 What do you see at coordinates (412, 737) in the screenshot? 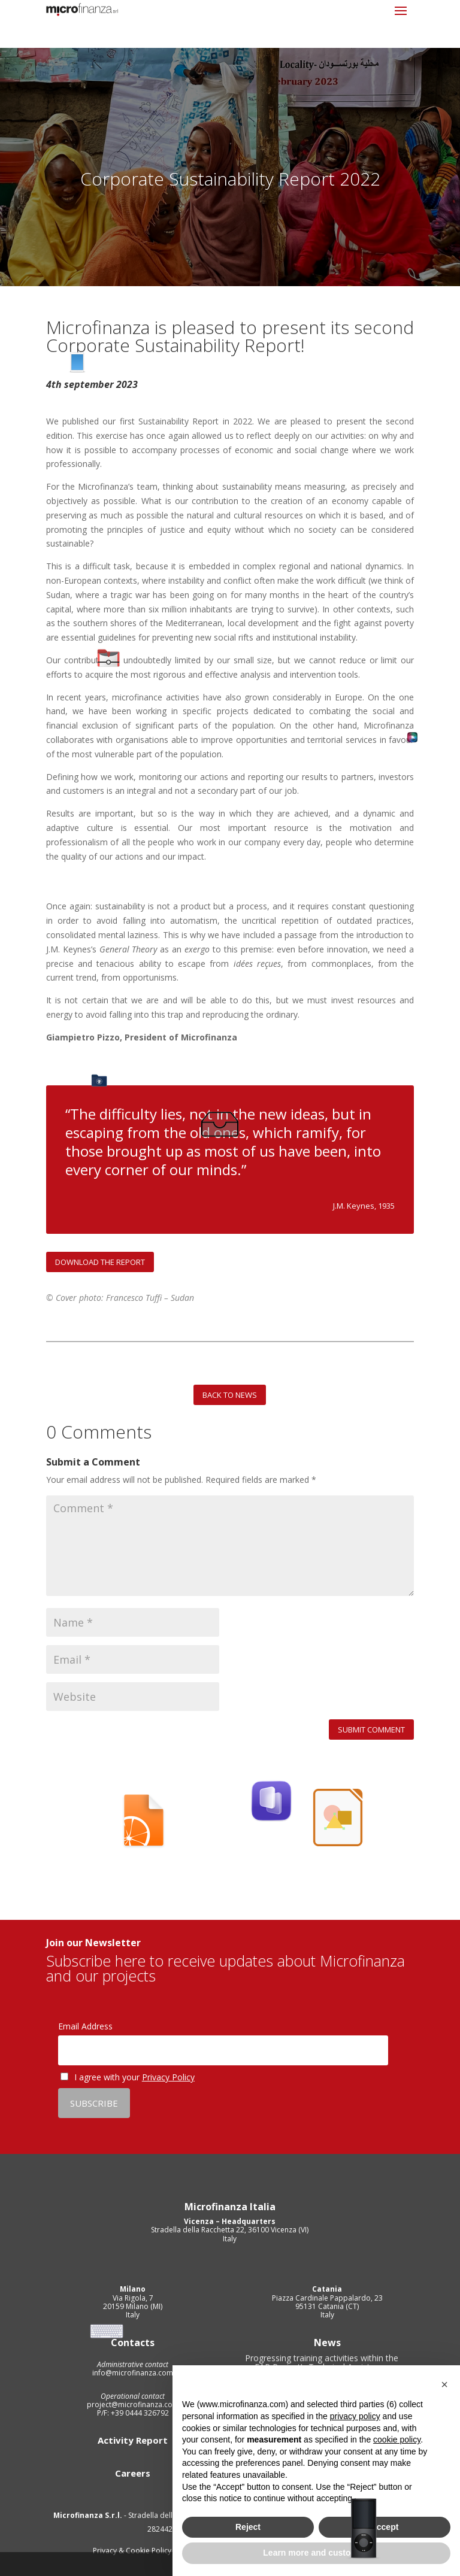
I see `activate siri voice assistant` at bounding box center [412, 737].